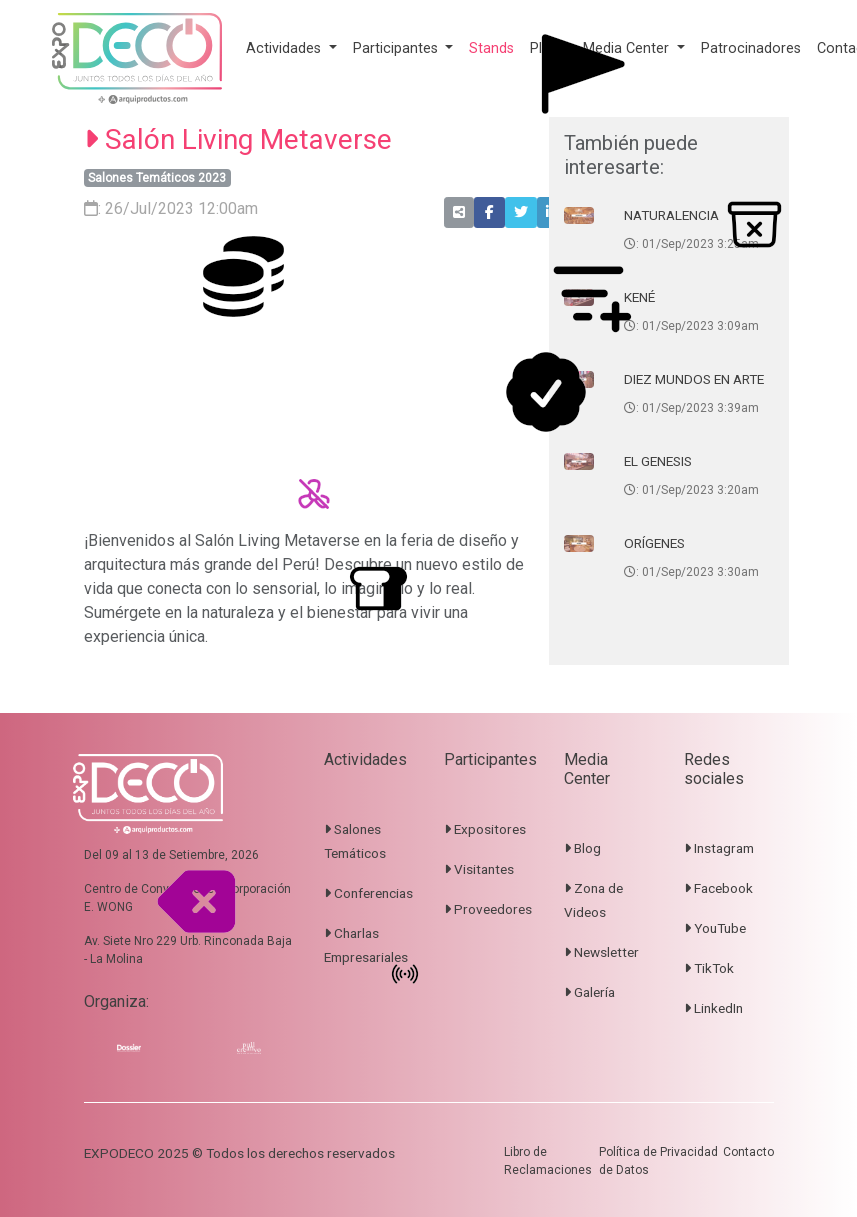 This screenshot has height=1217, width=857. I want to click on indicates wireless signal strength, so click(405, 974).